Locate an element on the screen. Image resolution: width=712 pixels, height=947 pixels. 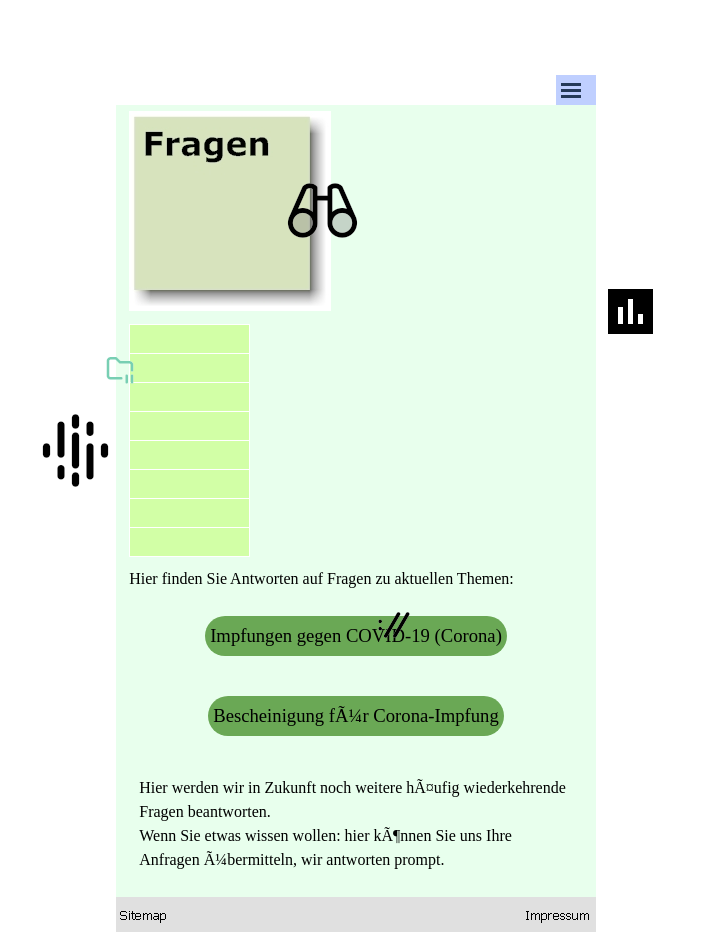
pause folder sync or backup is located at coordinates (120, 369).